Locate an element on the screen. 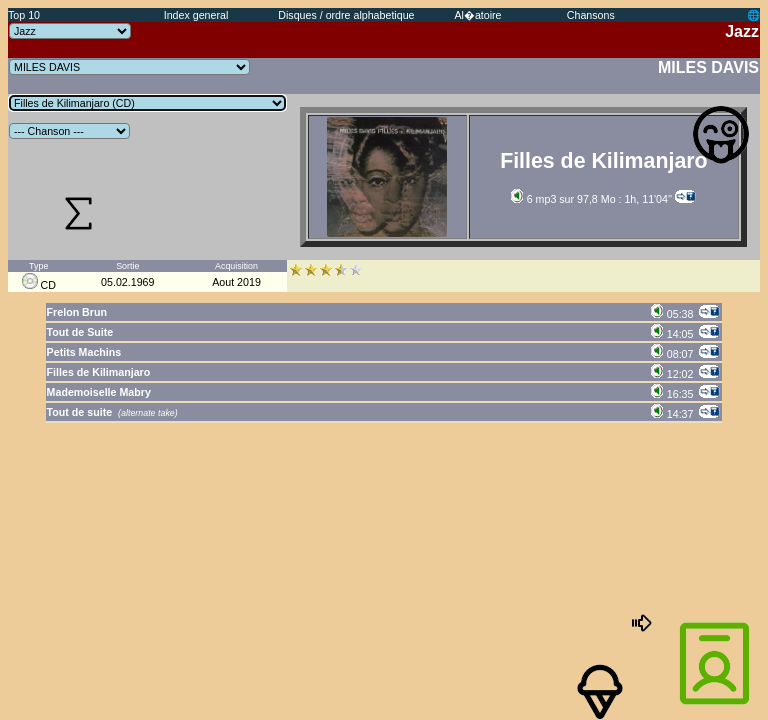  view user profile or identity information is located at coordinates (714, 663).